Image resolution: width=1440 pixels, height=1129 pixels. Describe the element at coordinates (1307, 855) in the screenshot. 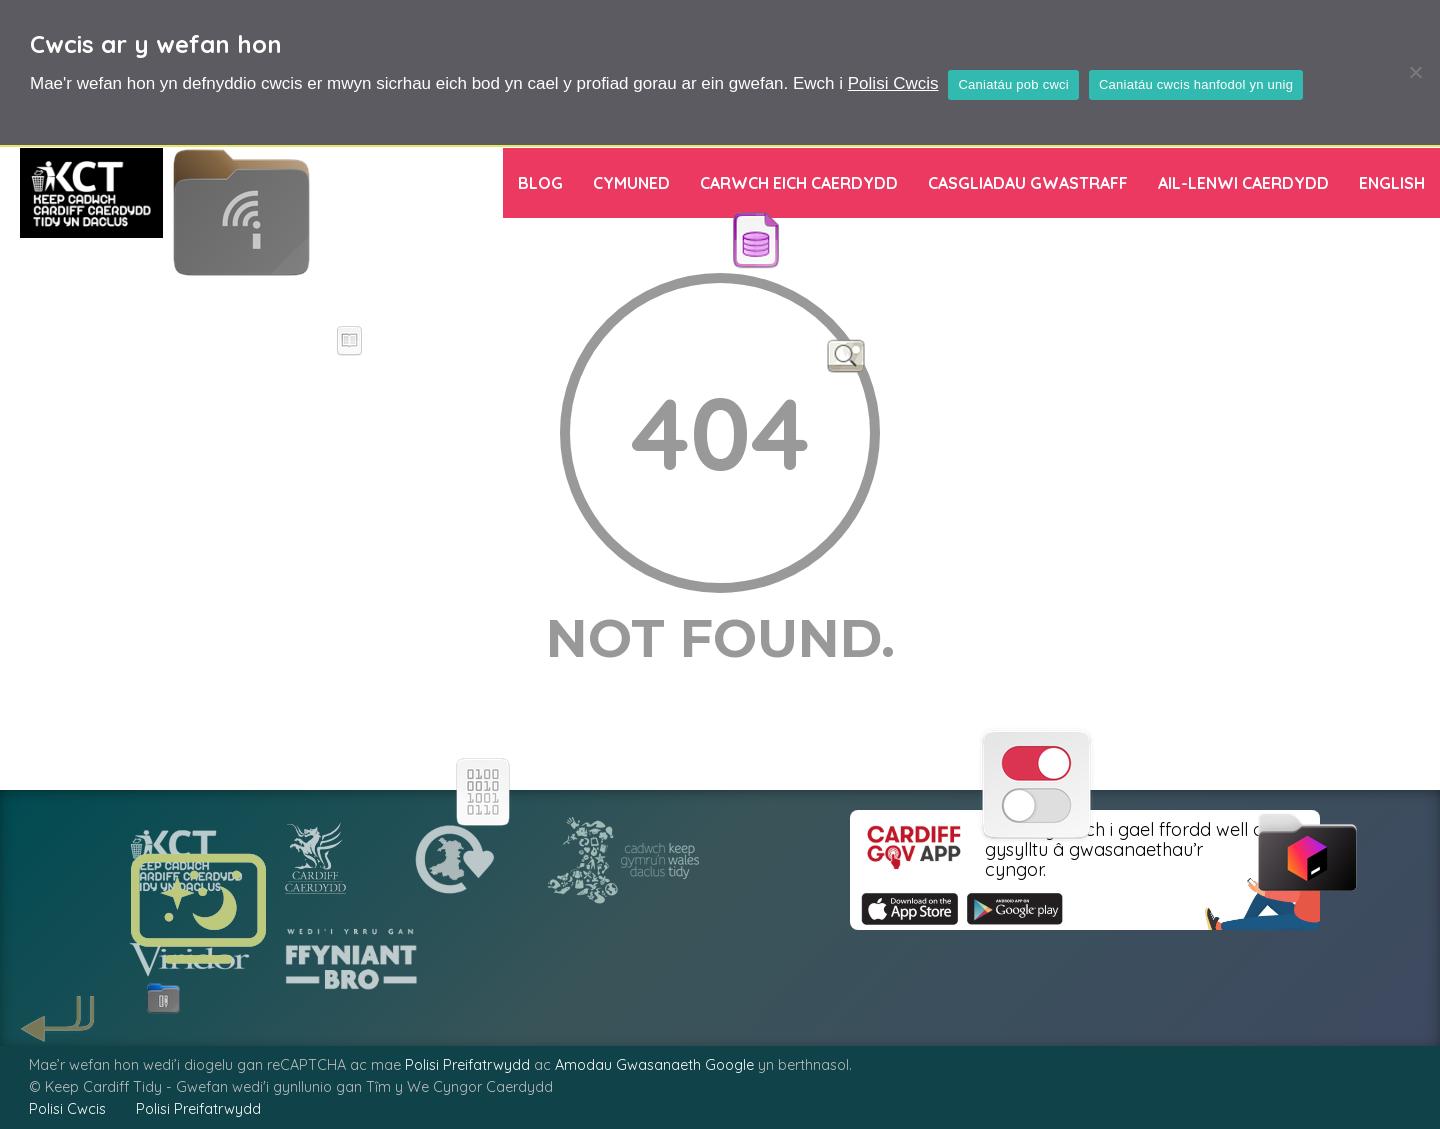

I see `open folder containing JetBrains Toolbox projects` at that location.